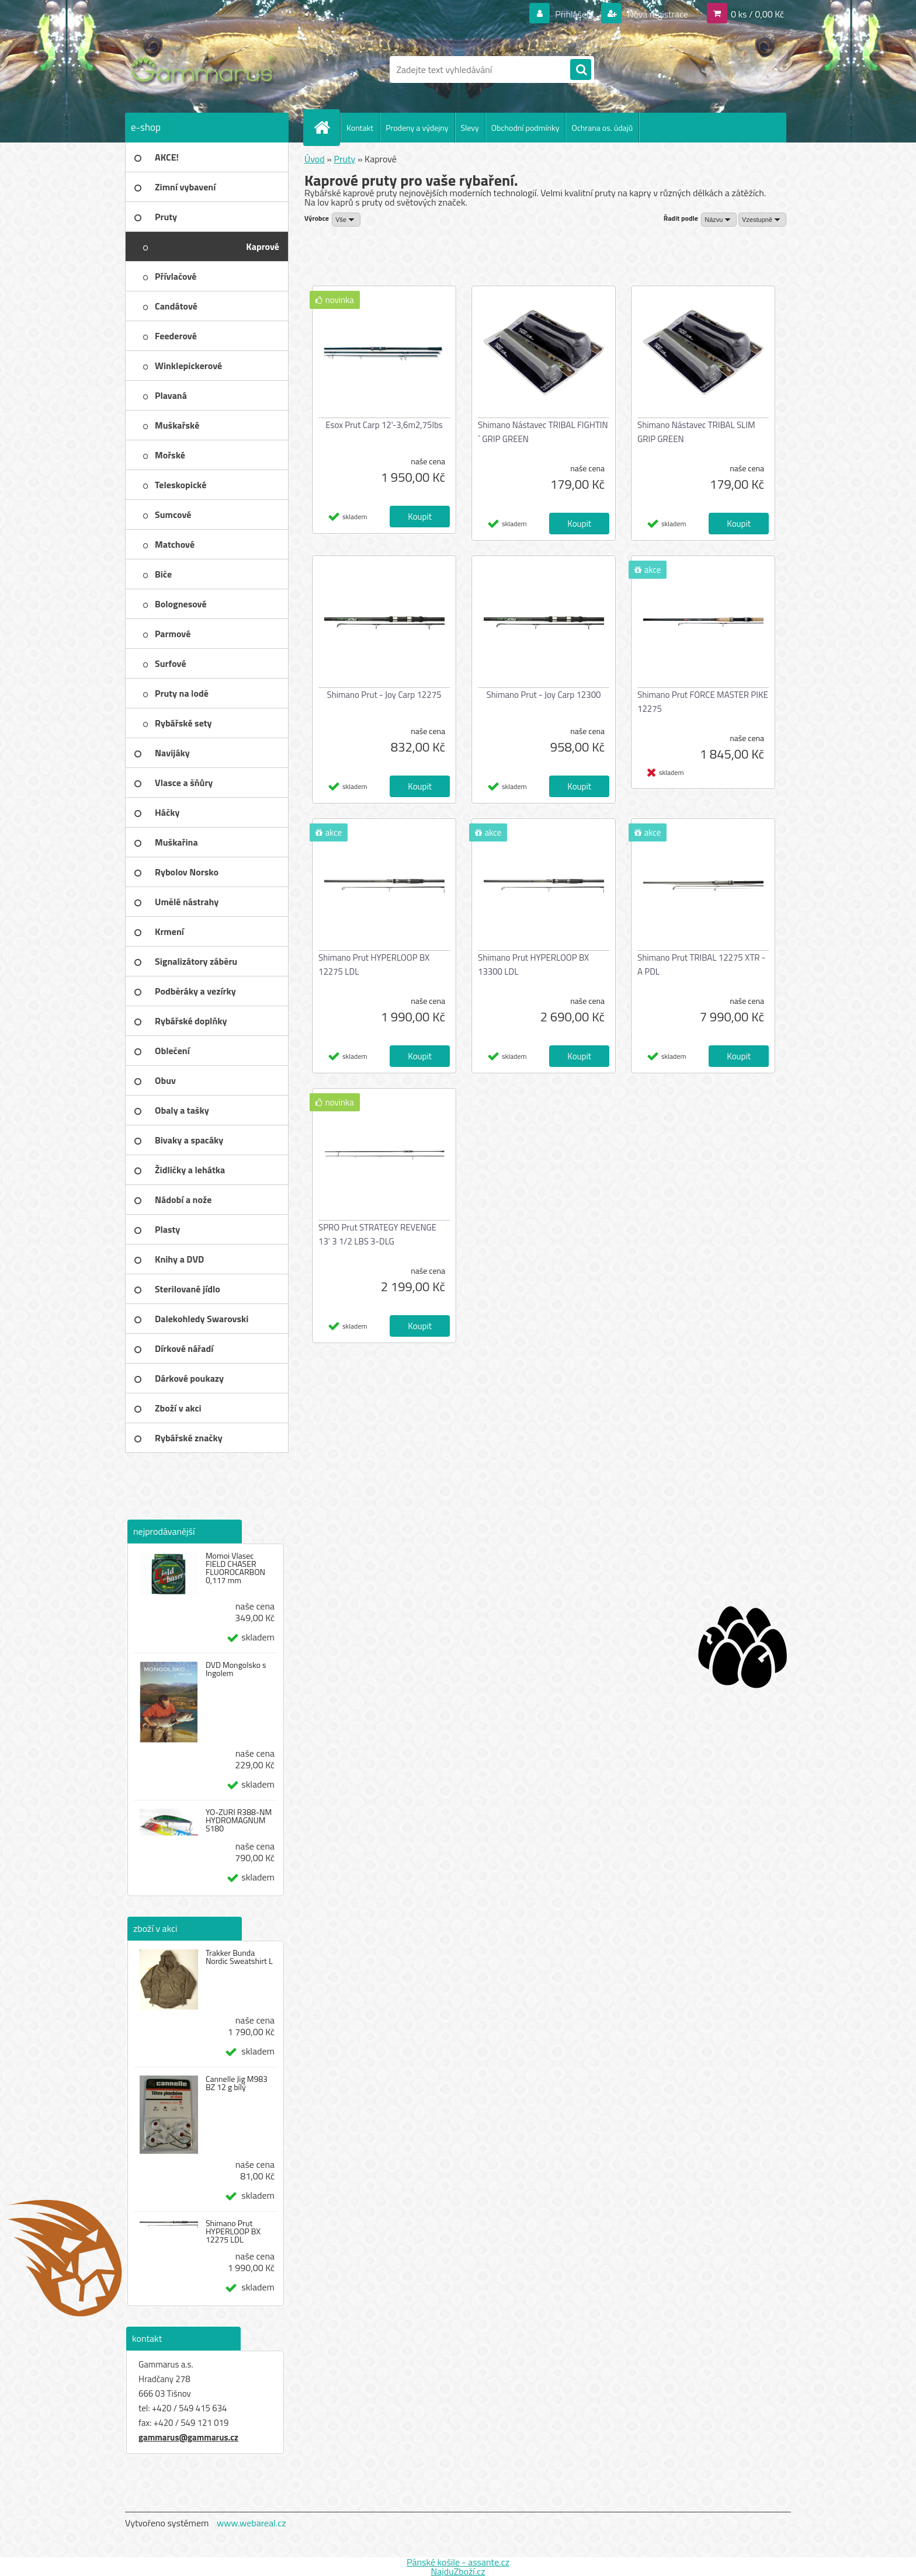  What do you see at coordinates (65, 2258) in the screenshot?
I see `throw charcoal or debris item` at bounding box center [65, 2258].